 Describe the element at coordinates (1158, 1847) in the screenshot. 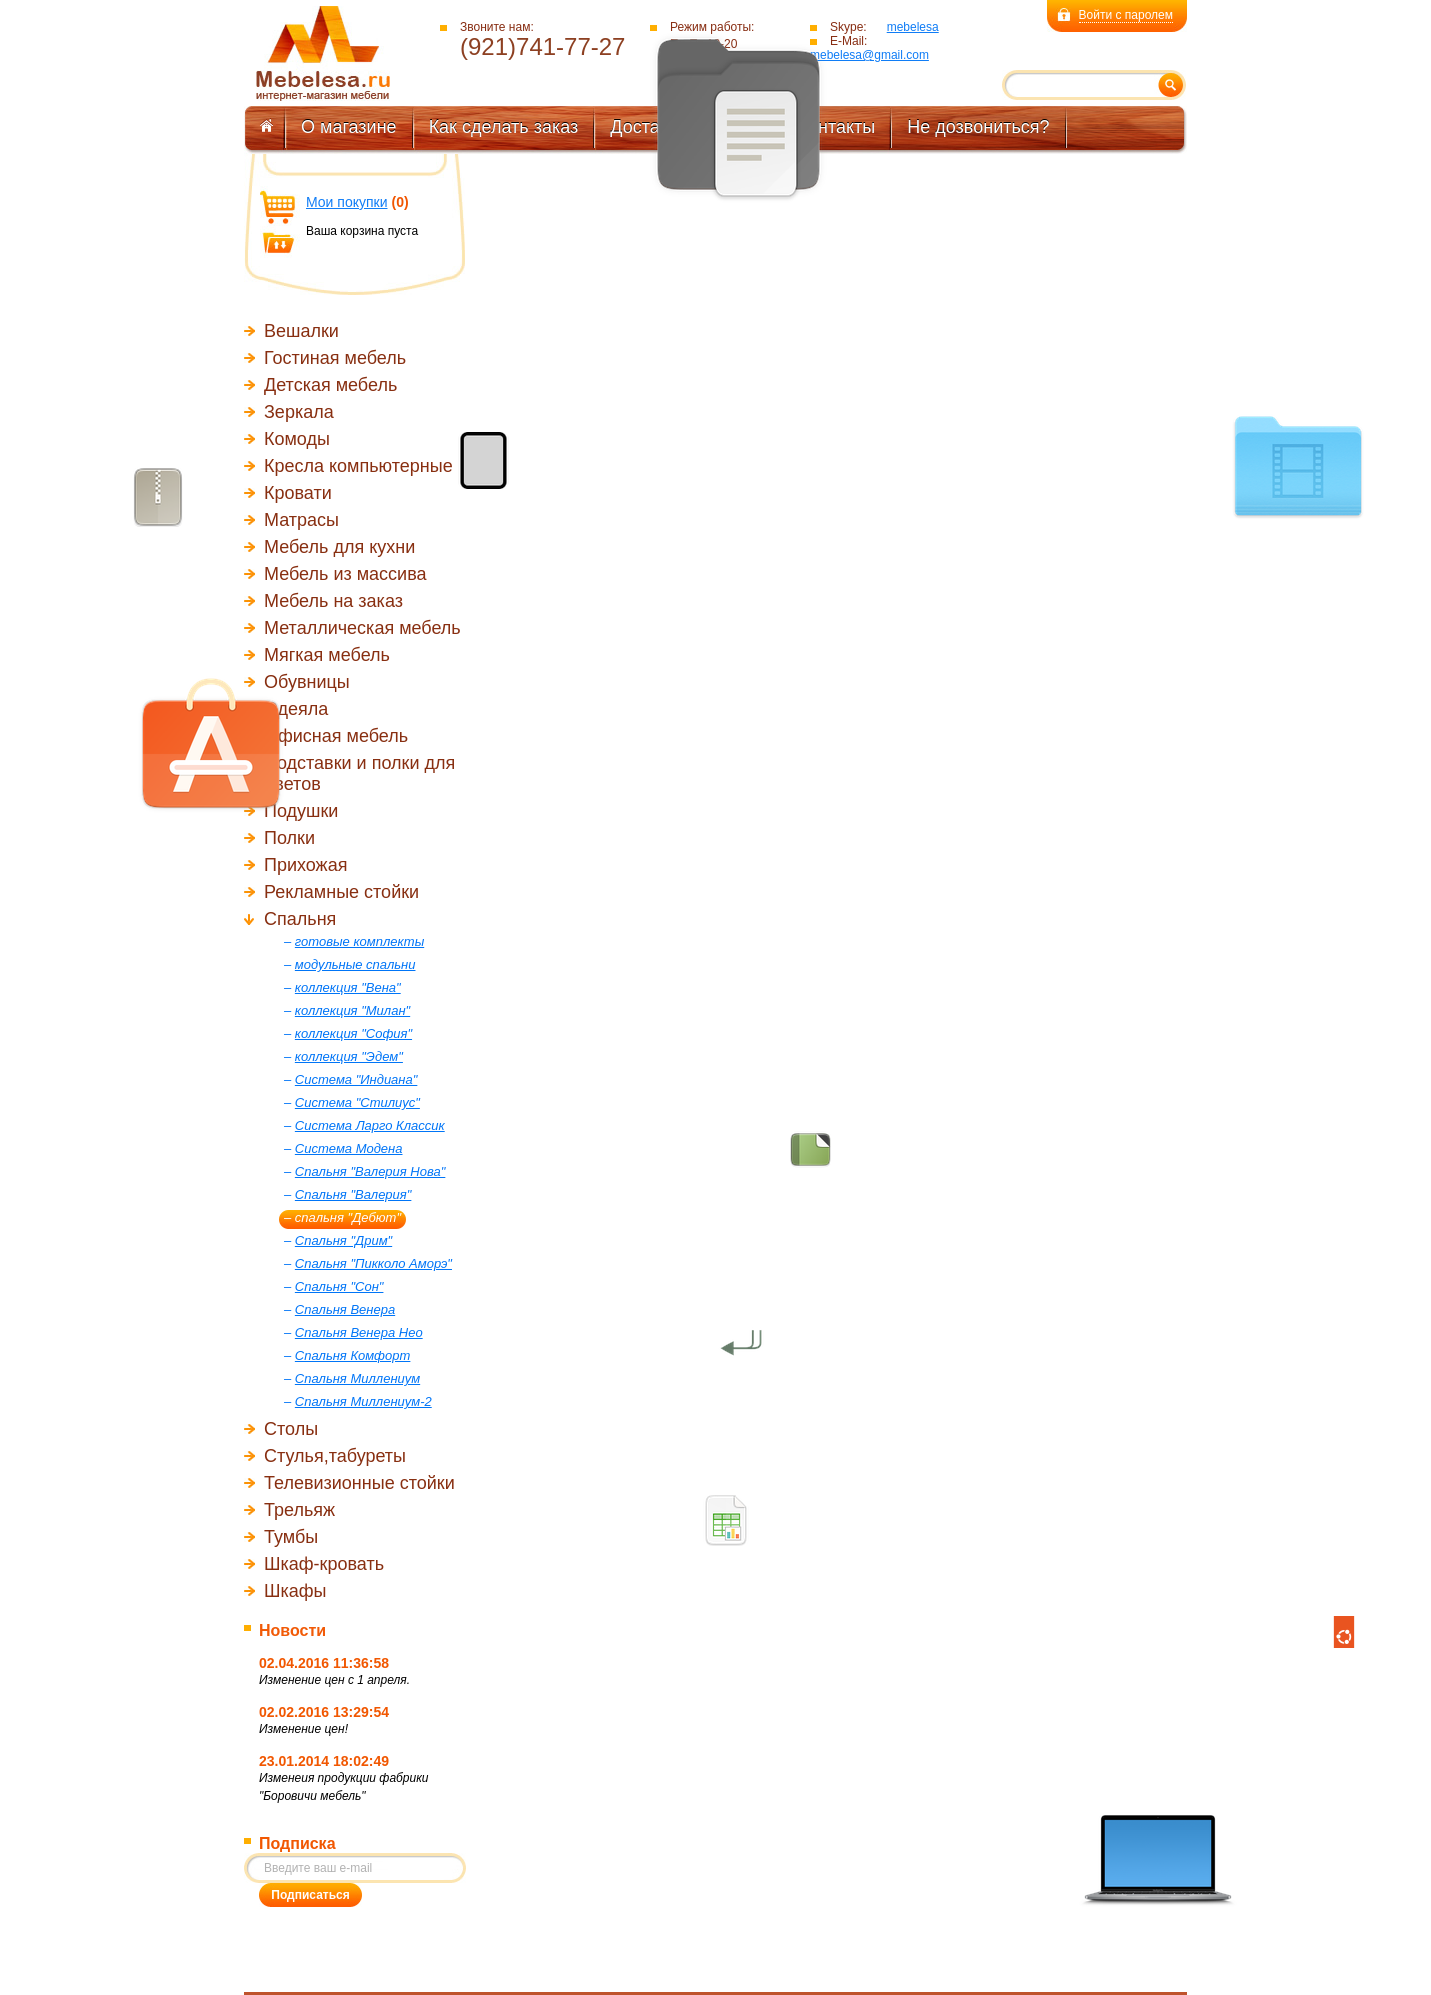

I see `represents a macbook pro device in system settings` at that location.